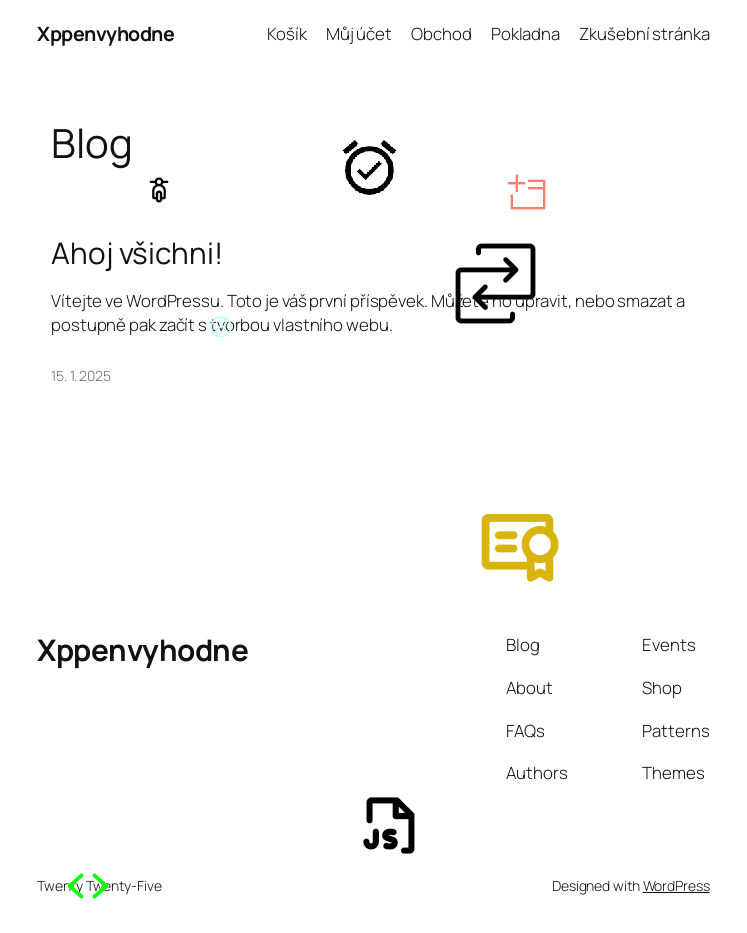 This screenshot has width=747, height=933. What do you see at coordinates (390, 825) in the screenshot?
I see `javascript file in a project directory` at bounding box center [390, 825].